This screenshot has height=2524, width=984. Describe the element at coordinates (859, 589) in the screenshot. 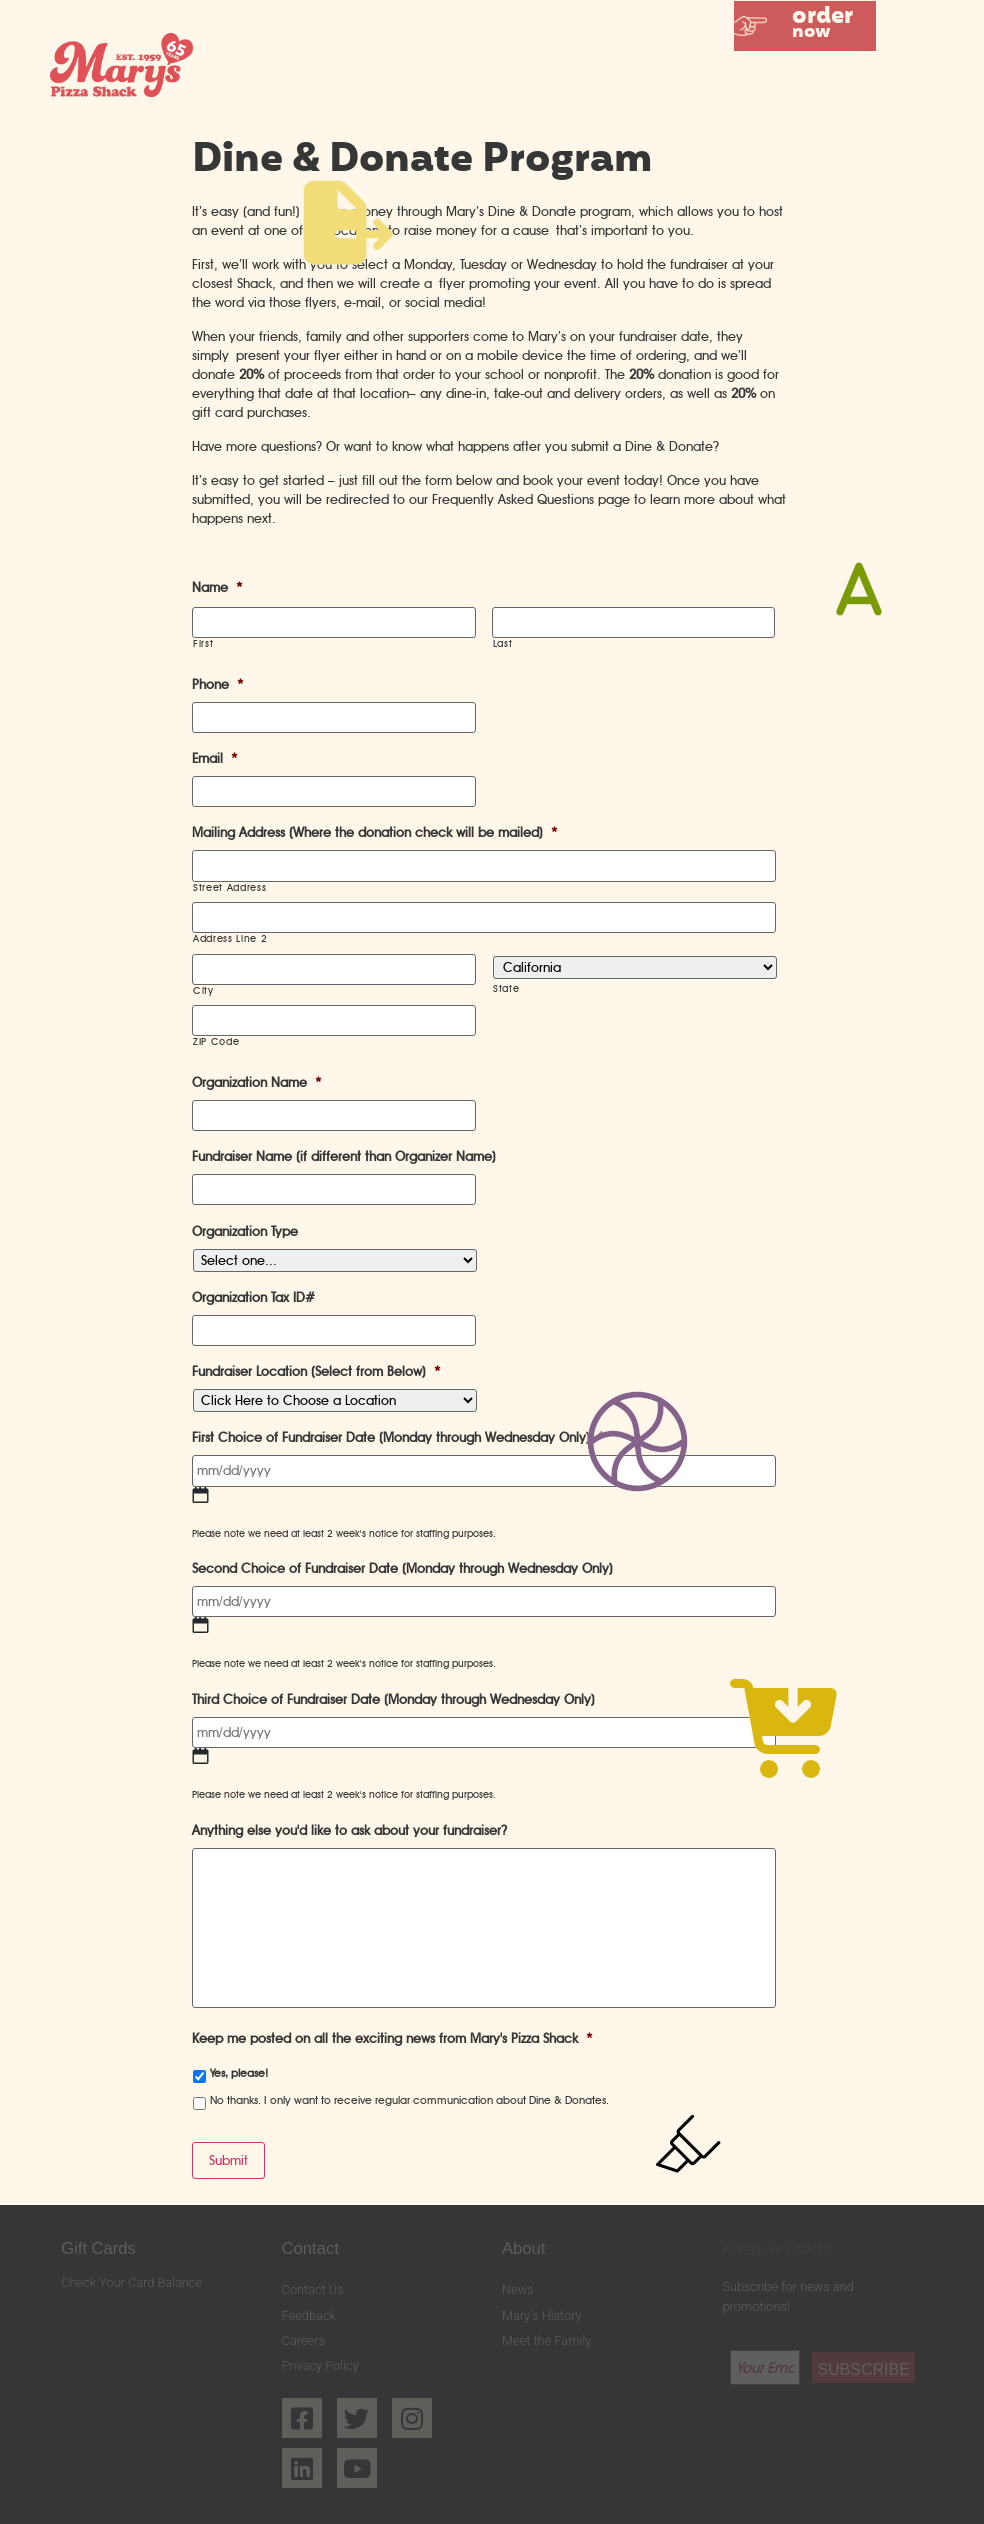

I see `indicates text formatting or font options` at that location.